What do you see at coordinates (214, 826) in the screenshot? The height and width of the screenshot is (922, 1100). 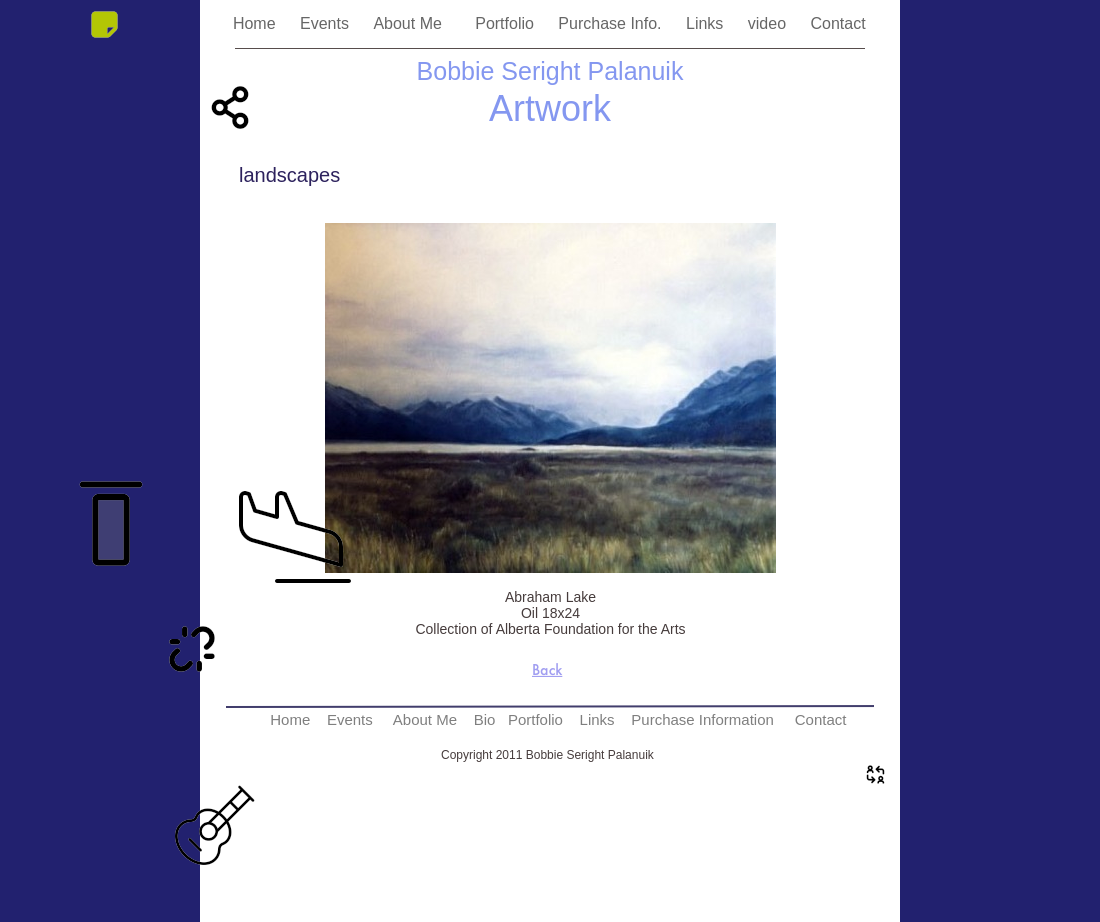 I see `access music or audio content` at bounding box center [214, 826].